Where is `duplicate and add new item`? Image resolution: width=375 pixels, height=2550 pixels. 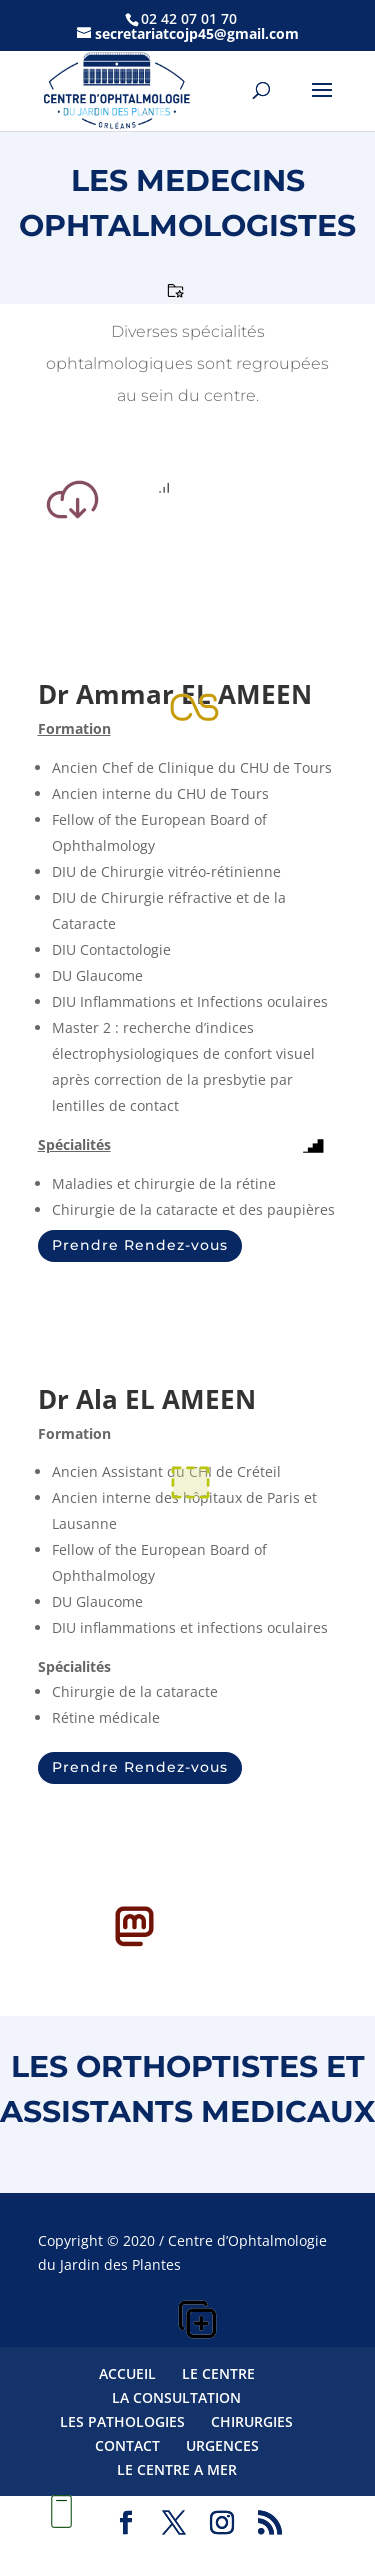
duplicate and add new item is located at coordinates (197, 2319).